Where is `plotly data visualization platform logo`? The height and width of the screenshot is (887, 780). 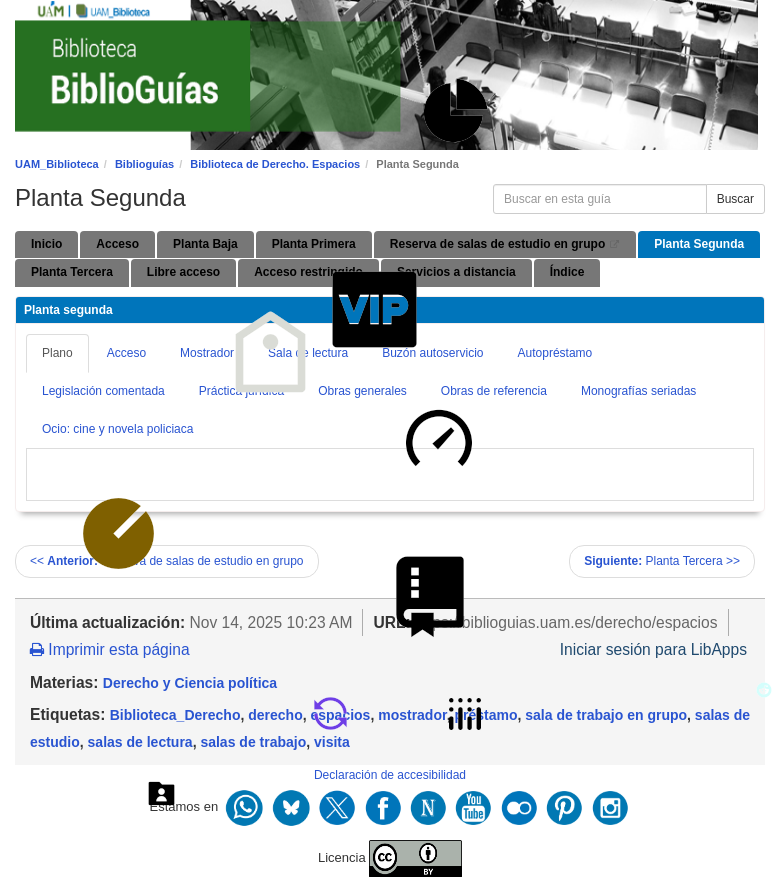 plotly data visualization platform logo is located at coordinates (465, 714).